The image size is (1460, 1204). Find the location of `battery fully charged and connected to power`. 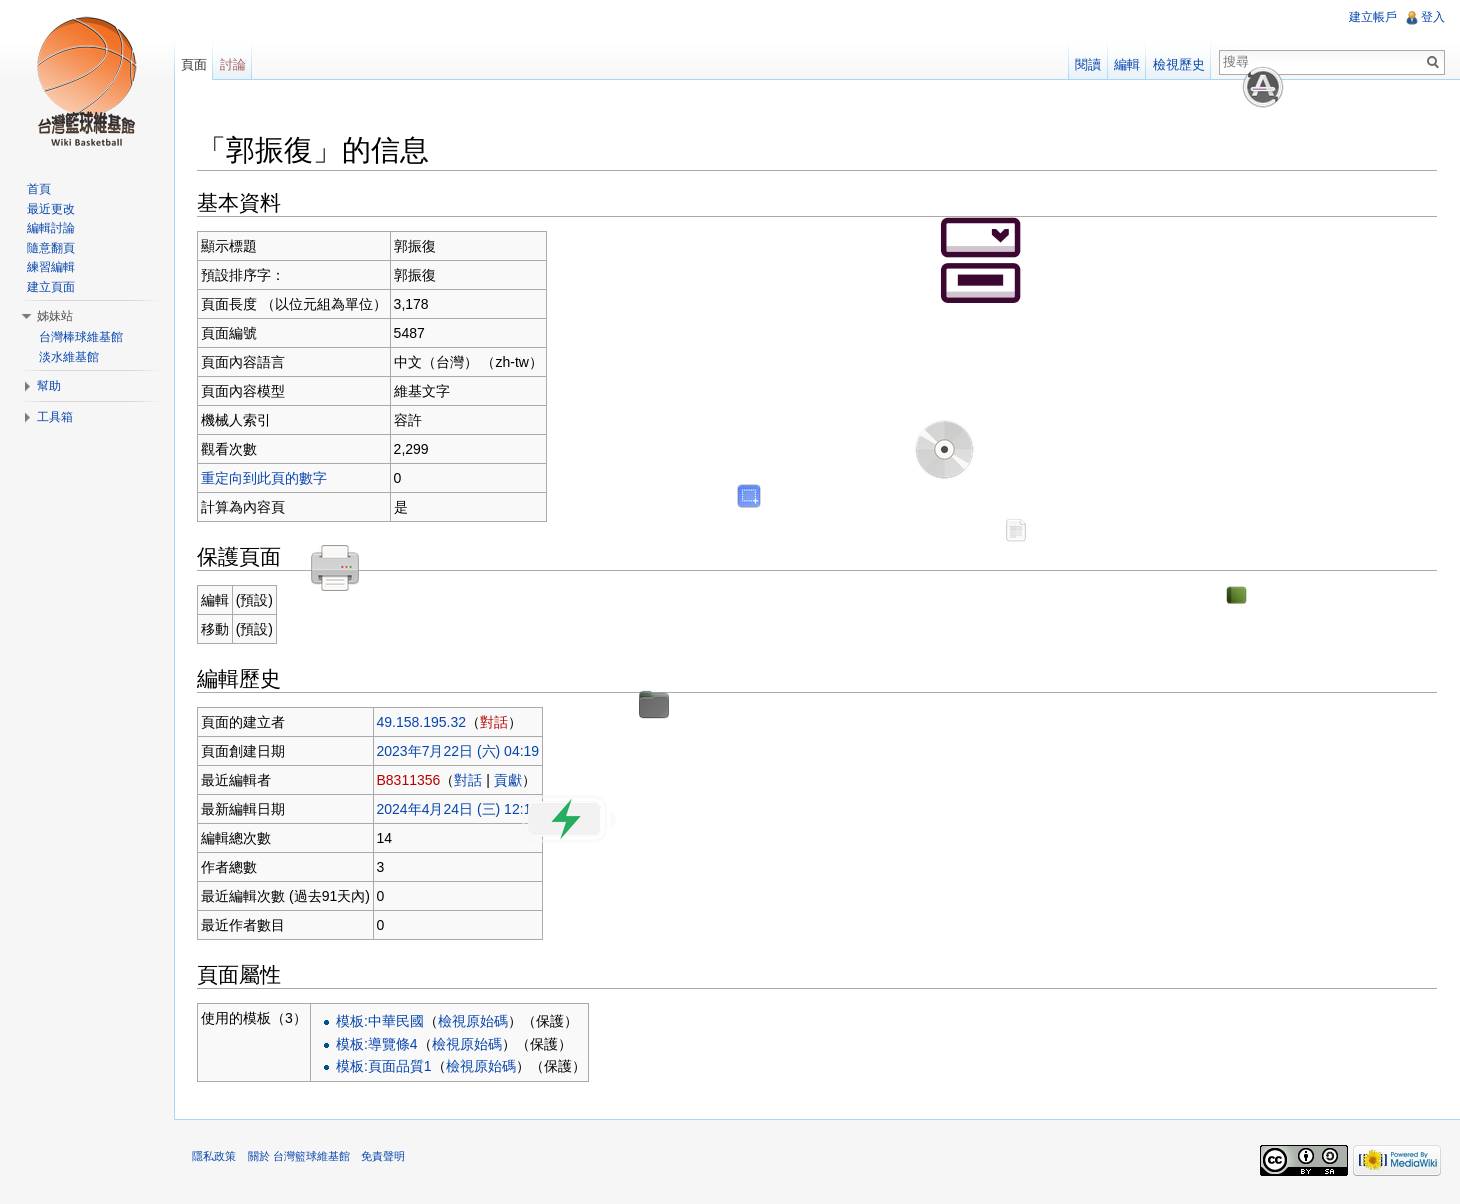

battery fully charged and connected to power is located at coordinates (569, 819).